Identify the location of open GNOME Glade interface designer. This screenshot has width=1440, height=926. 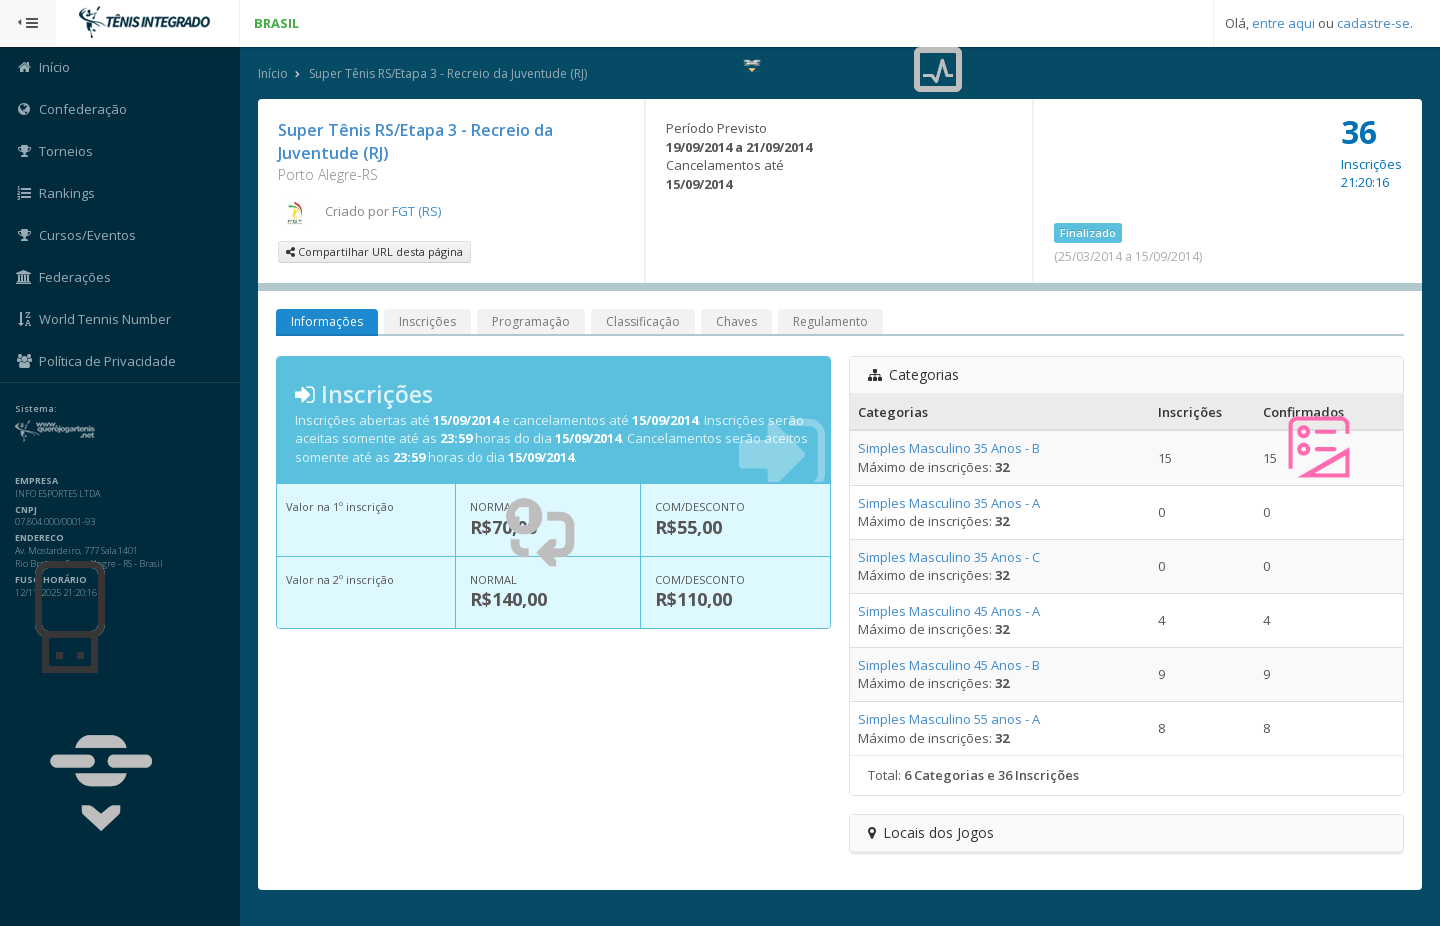
(1319, 447).